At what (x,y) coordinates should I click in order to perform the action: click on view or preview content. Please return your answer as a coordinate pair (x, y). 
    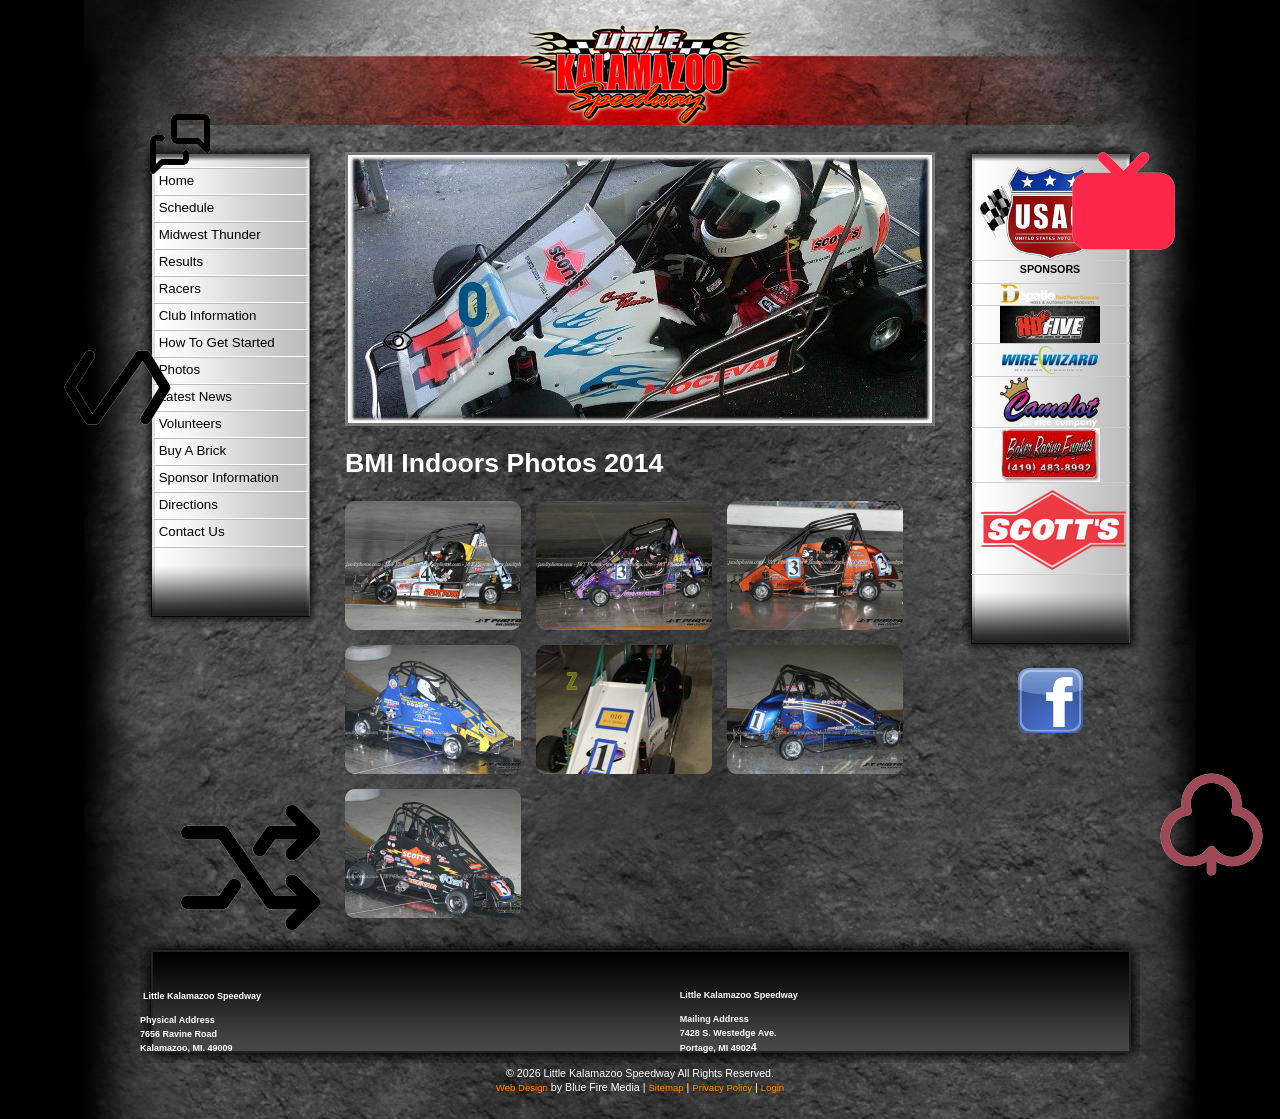
    Looking at the image, I should click on (398, 341).